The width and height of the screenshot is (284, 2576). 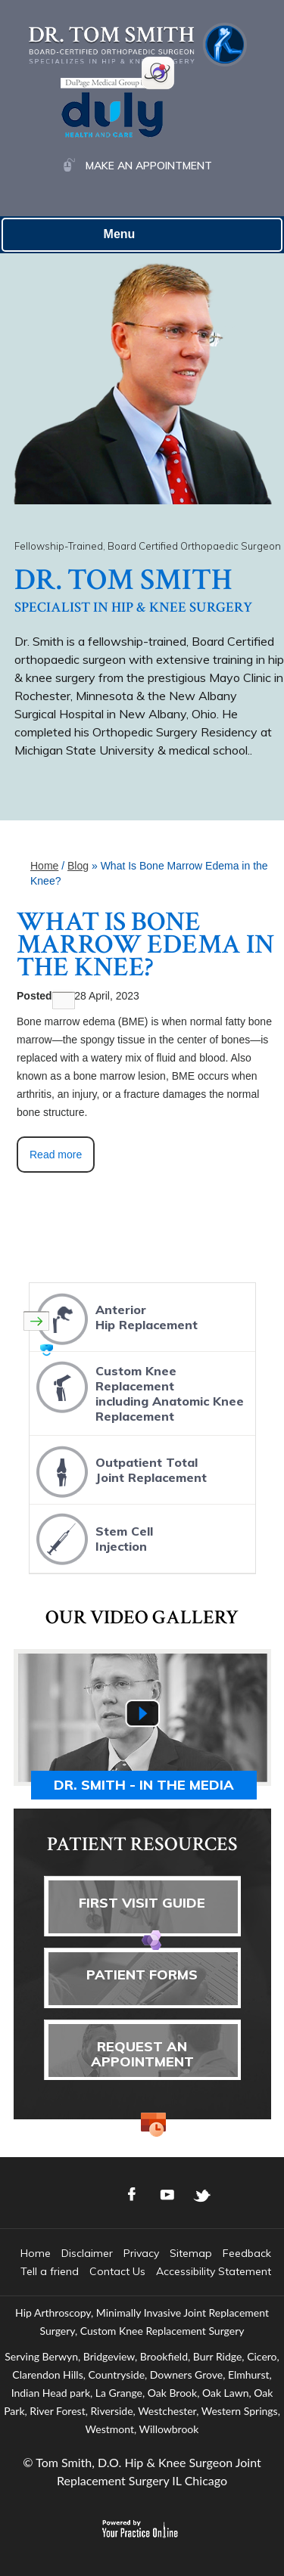 I want to click on open mkvmerge video merging tool, so click(x=158, y=73).